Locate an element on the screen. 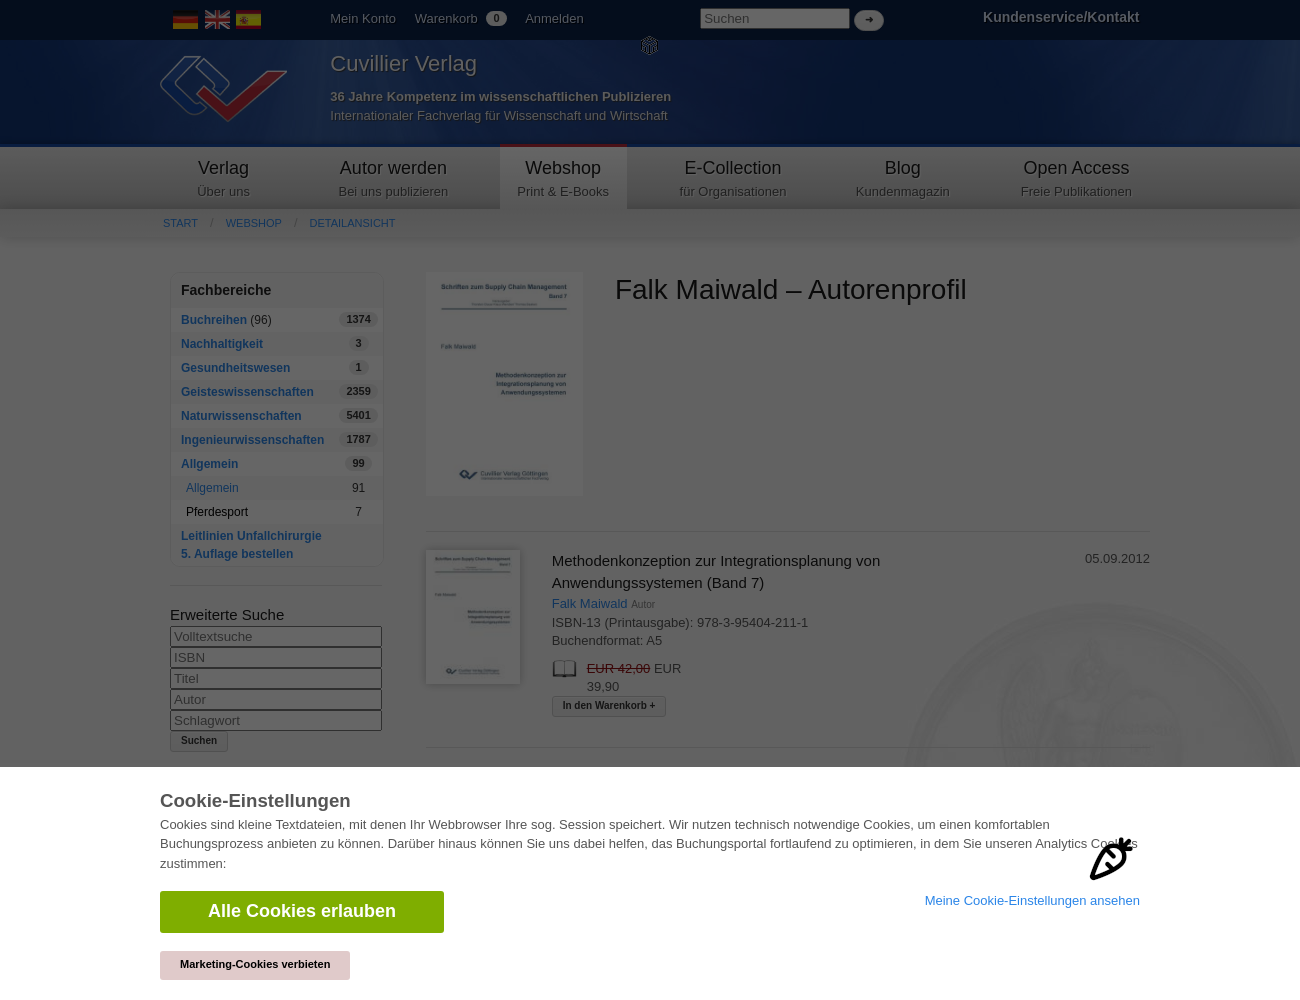 The height and width of the screenshot is (1000, 1300). browse vegetable or produce category is located at coordinates (1110, 859).